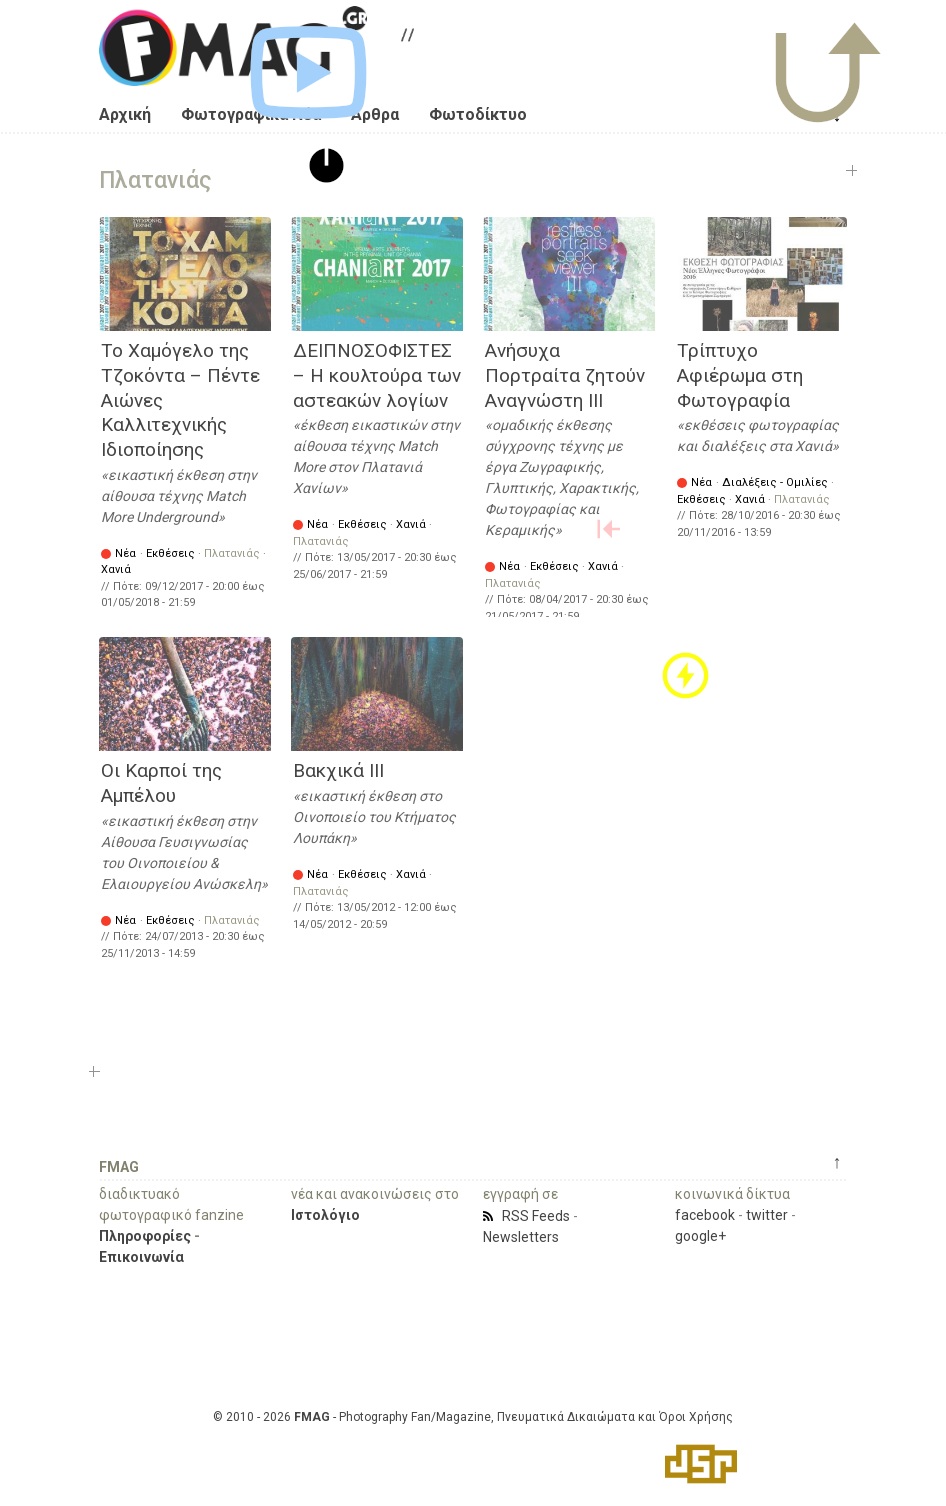 The width and height of the screenshot is (946, 1506). I want to click on collapse panel to the left, so click(608, 529).